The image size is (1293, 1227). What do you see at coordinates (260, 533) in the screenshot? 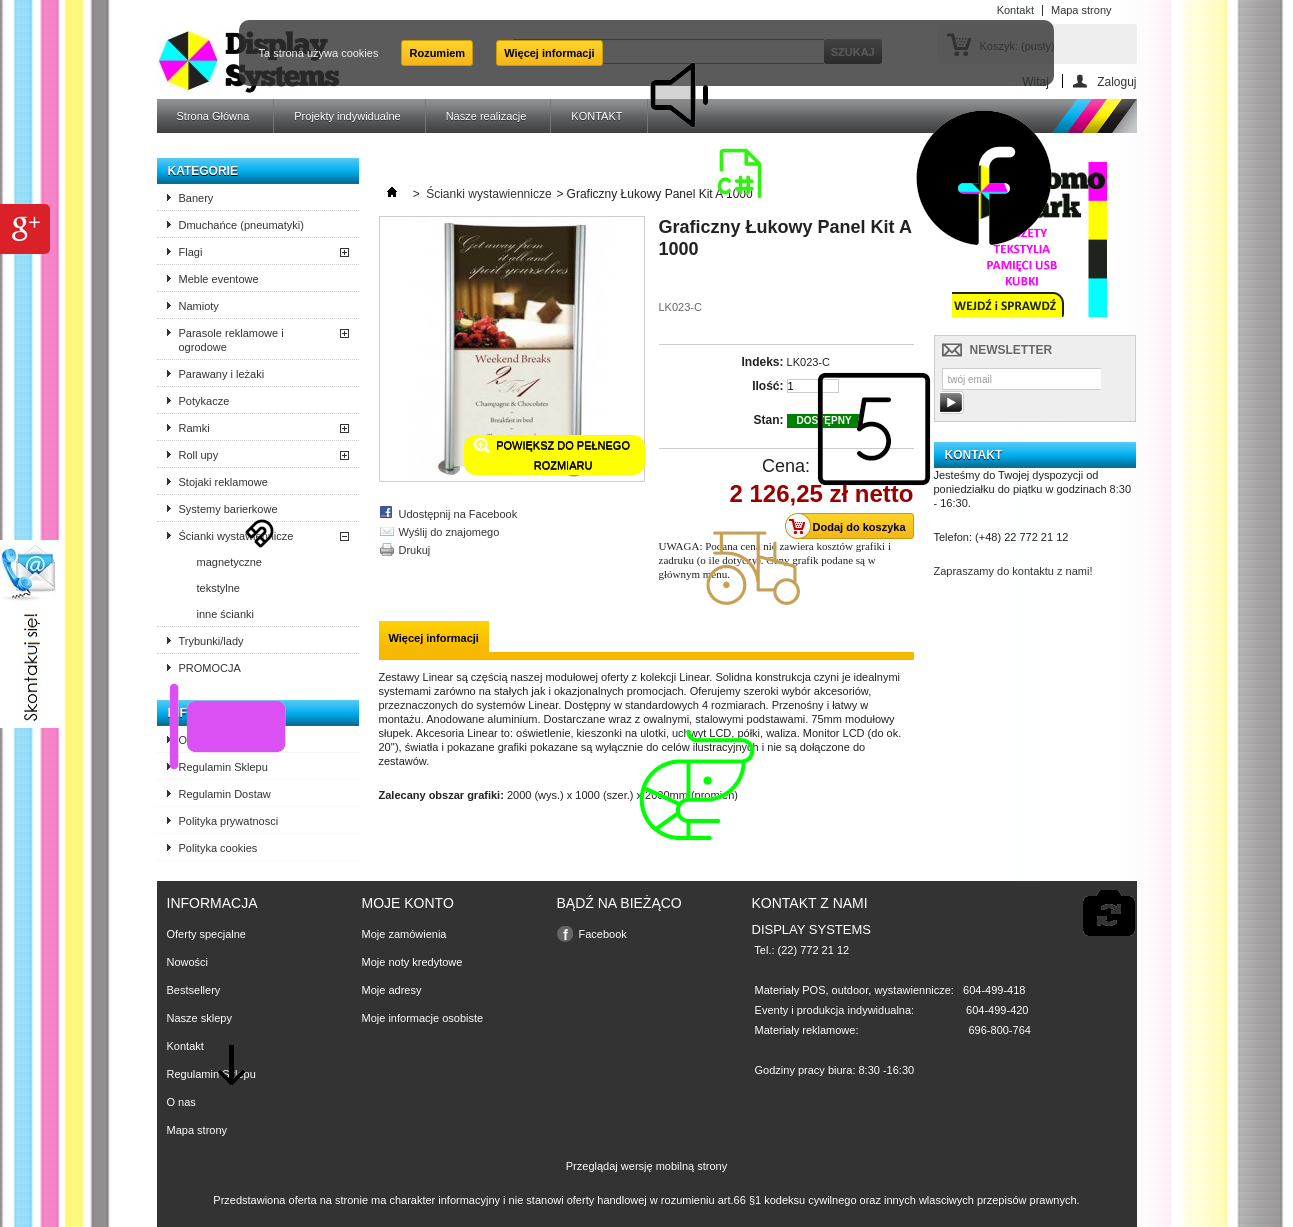
I see `activate magnetic snap or alignment tool` at bounding box center [260, 533].